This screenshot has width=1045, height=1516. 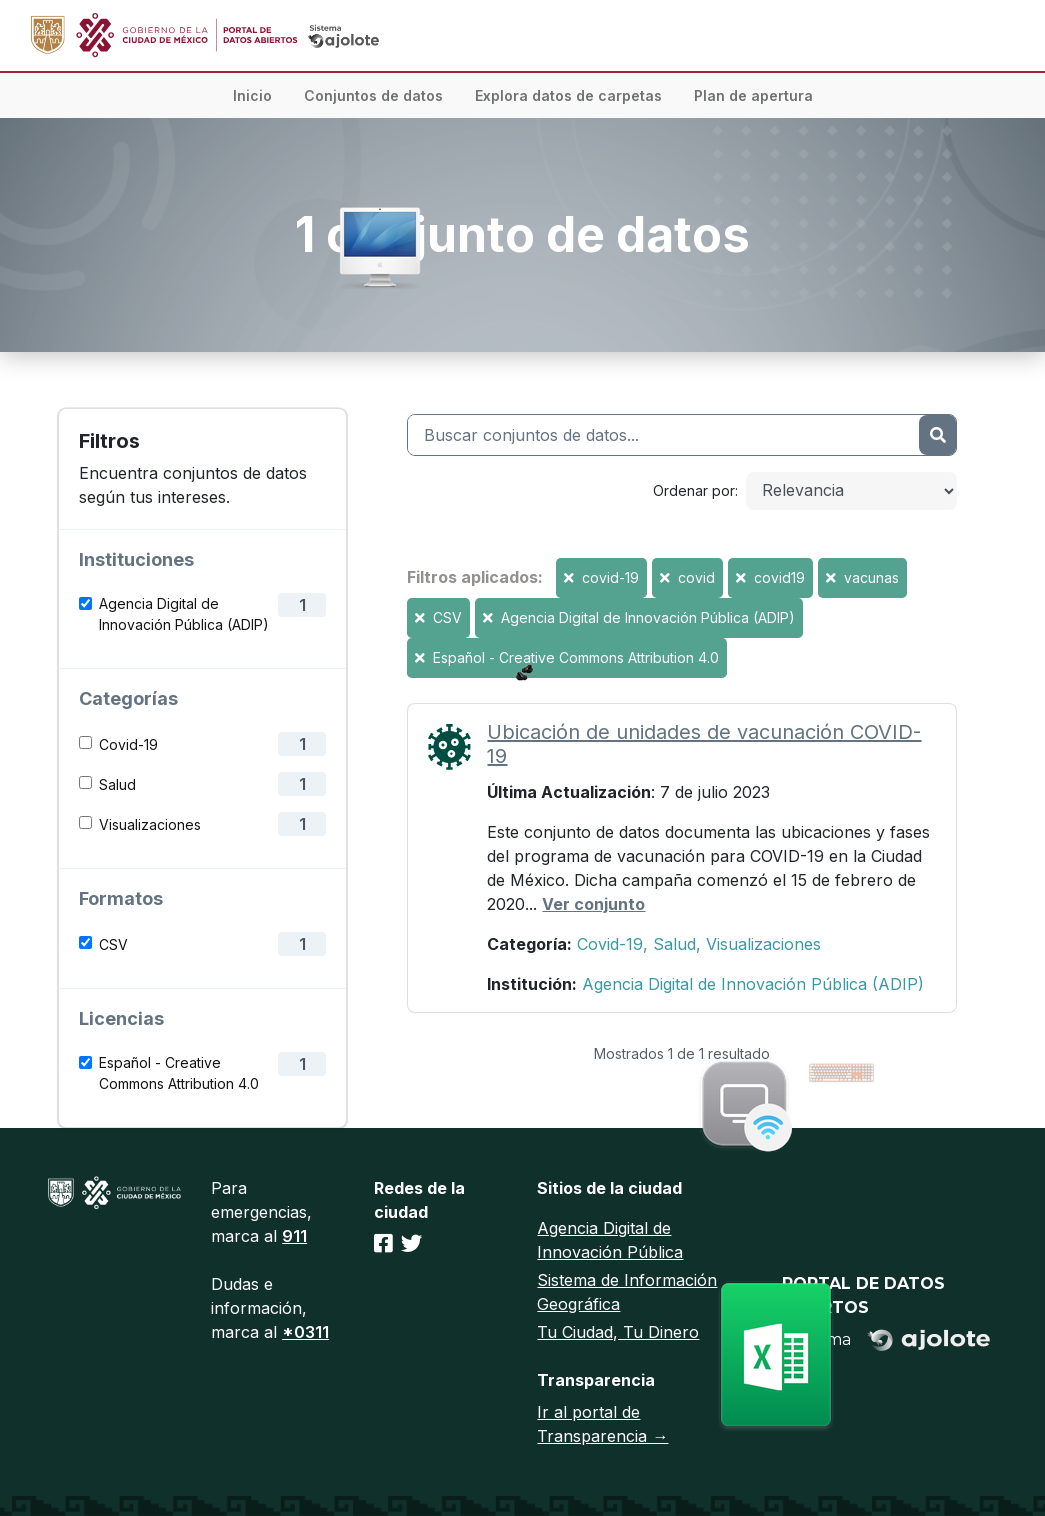 What do you see at coordinates (524, 672) in the screenshot?
I see `connect beats wireless earbuds` at bounding box center [524, 672].